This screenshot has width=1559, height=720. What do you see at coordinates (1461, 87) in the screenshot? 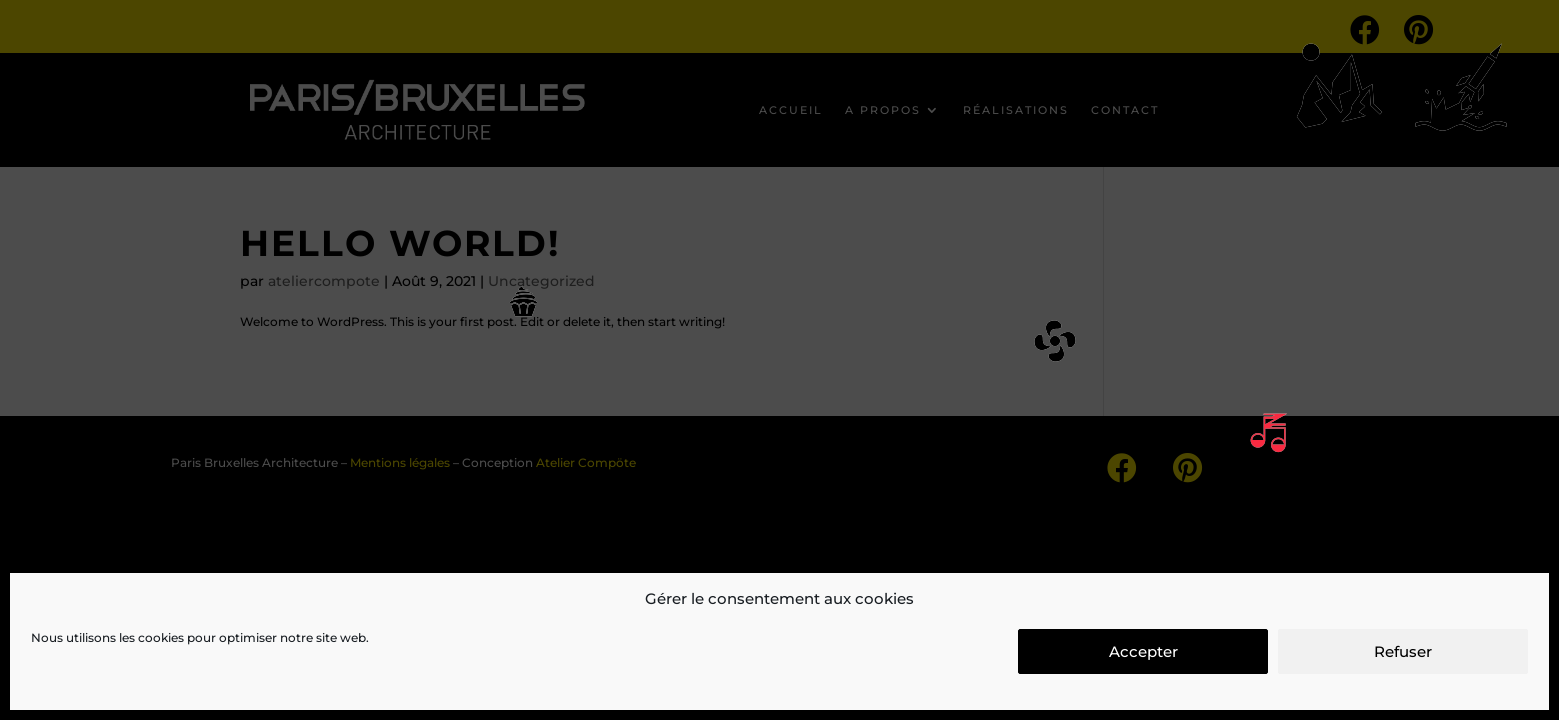
I see `launch submarine missile attack` at bounding box center [1461, 87].